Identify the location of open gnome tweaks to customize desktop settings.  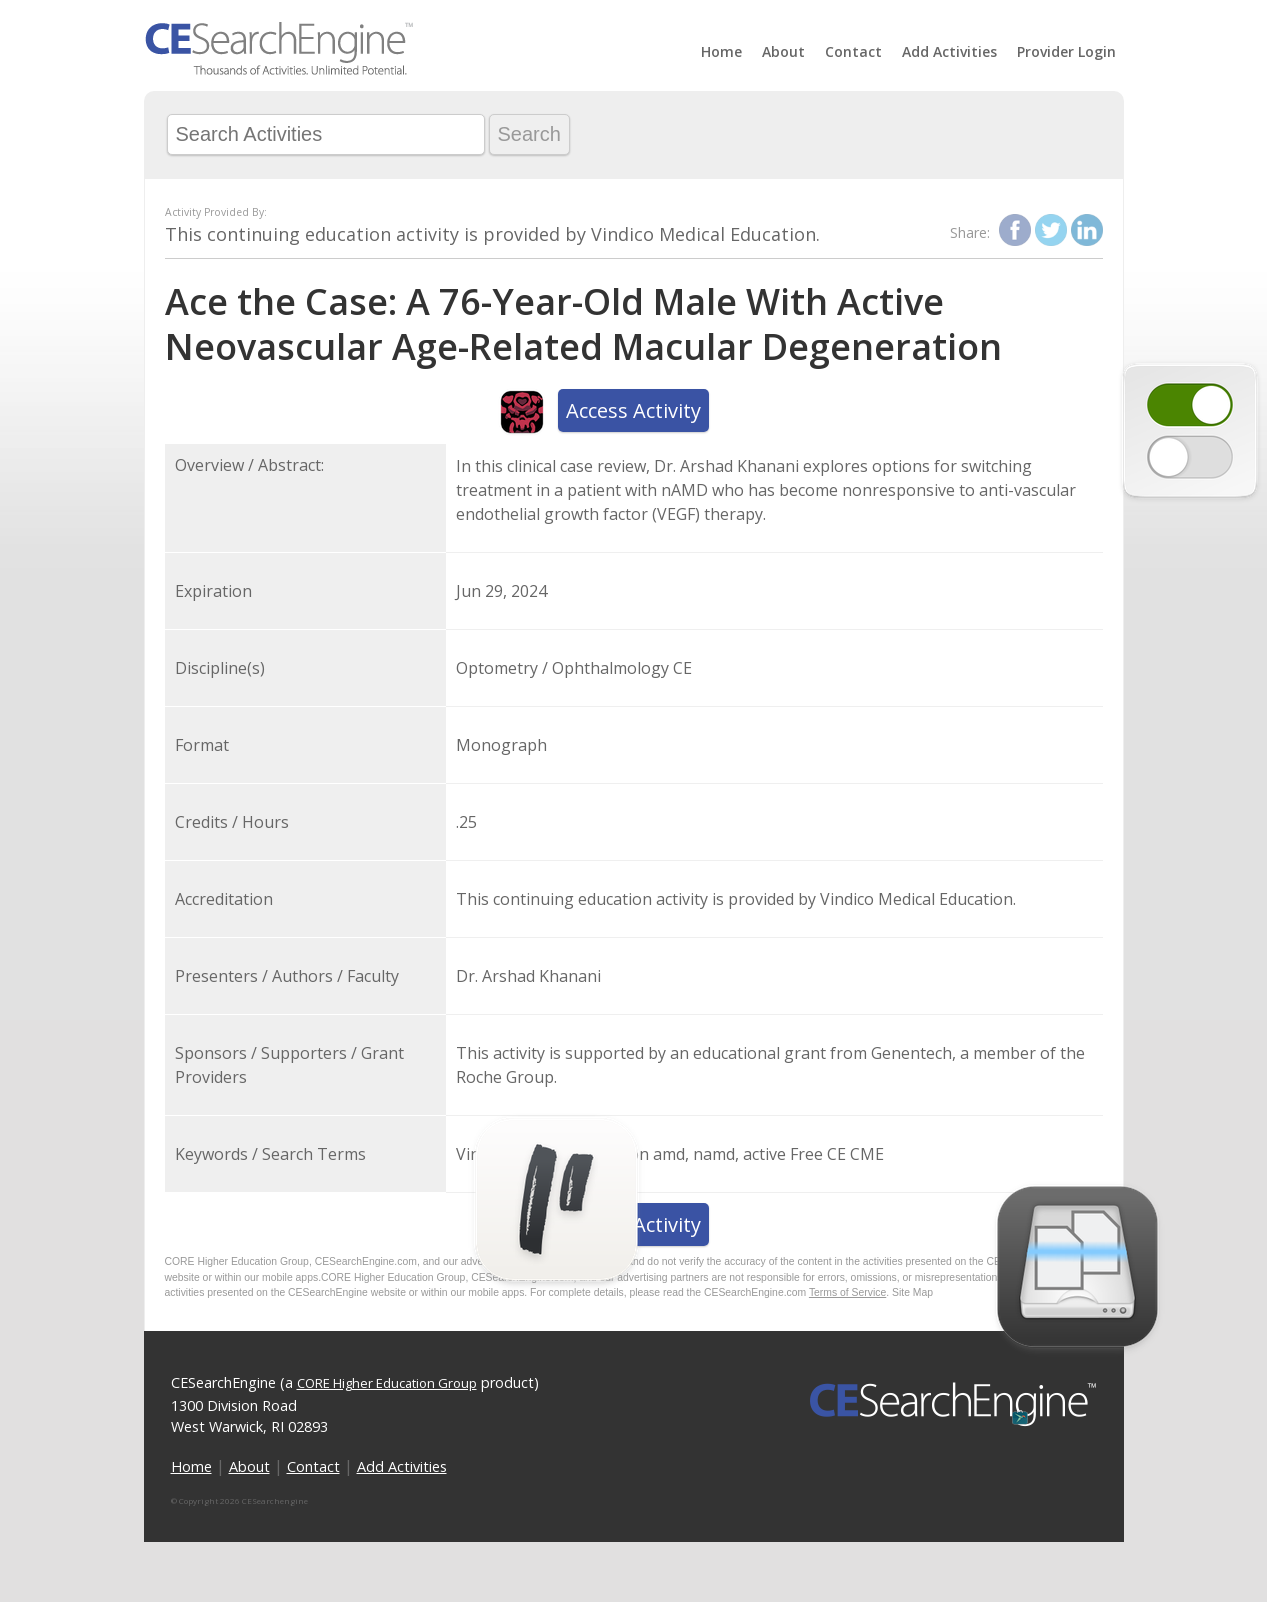
(1190, 431).